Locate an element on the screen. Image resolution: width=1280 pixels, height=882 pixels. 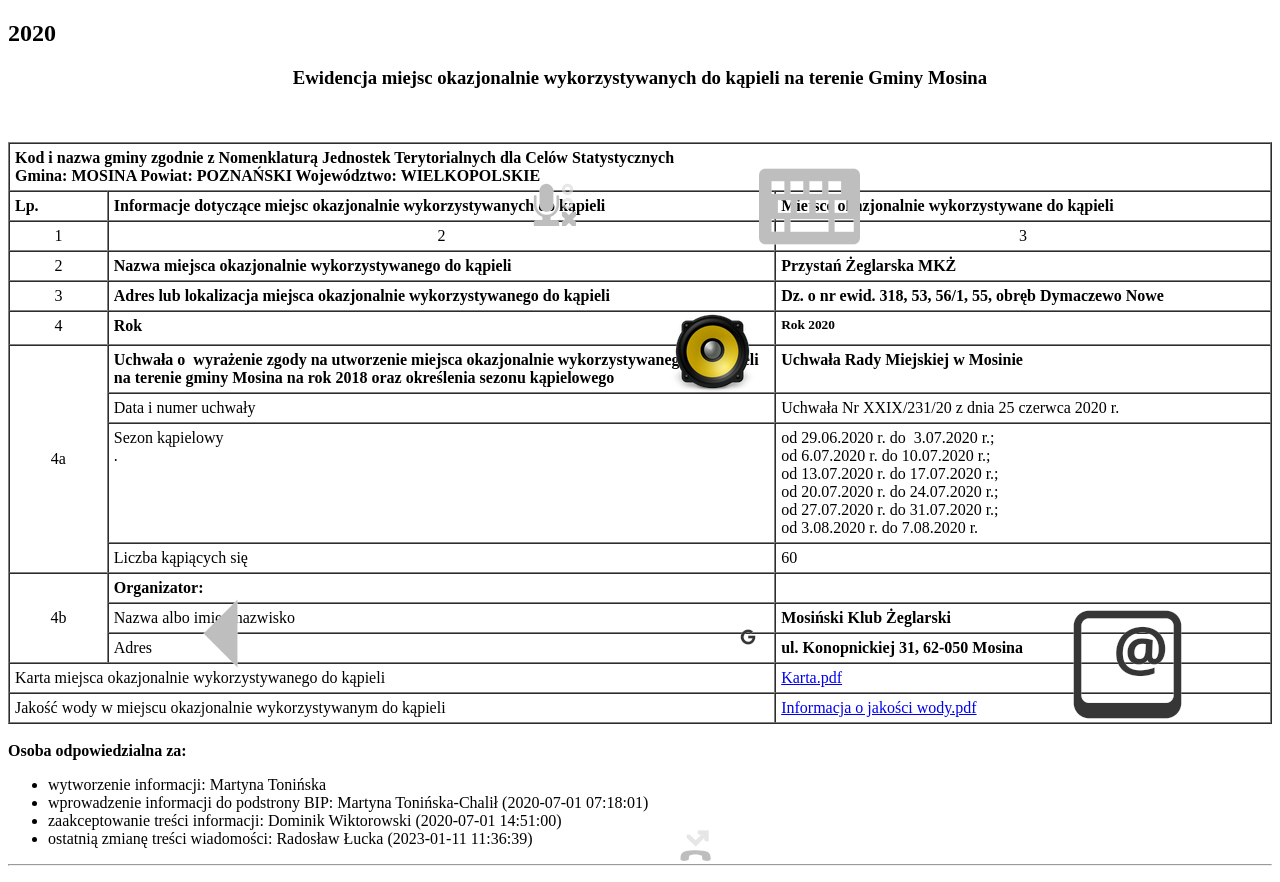
microphone is muted is located at coordinates (553, 203).